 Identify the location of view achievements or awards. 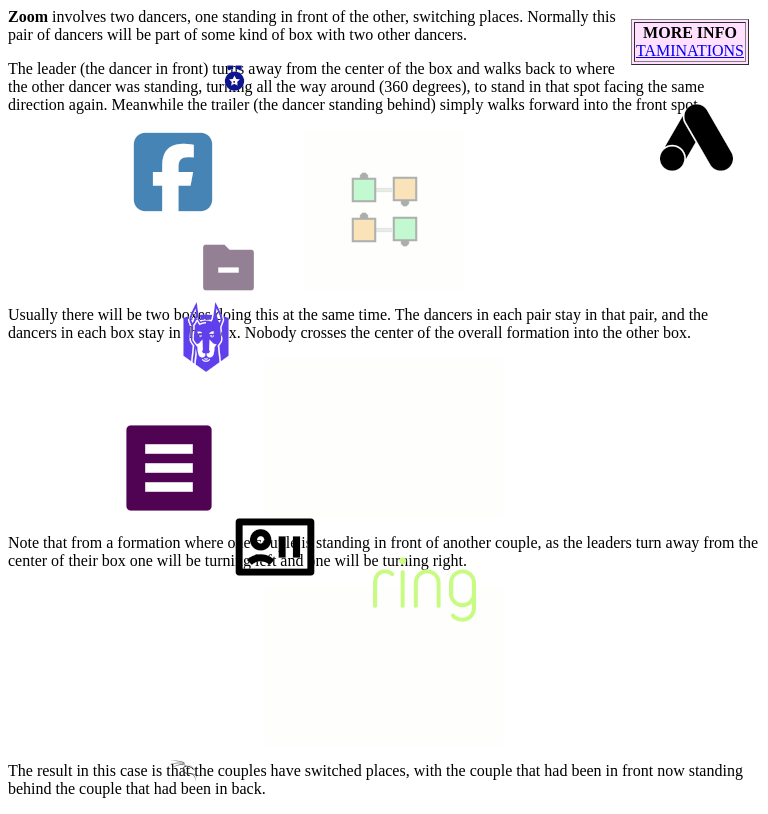
(234, 77).